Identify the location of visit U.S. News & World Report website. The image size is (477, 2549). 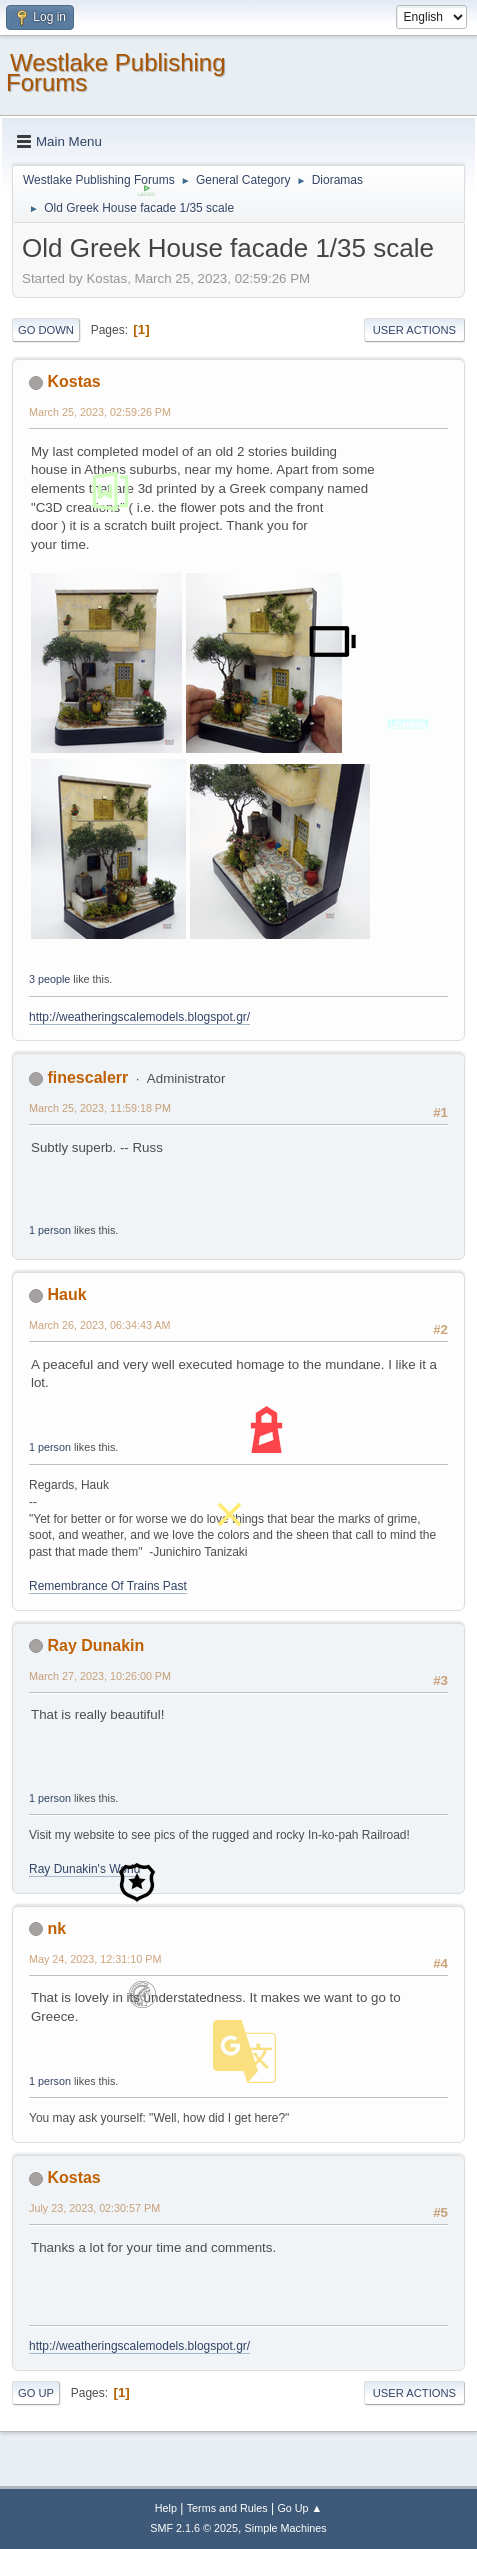
(408, 724).